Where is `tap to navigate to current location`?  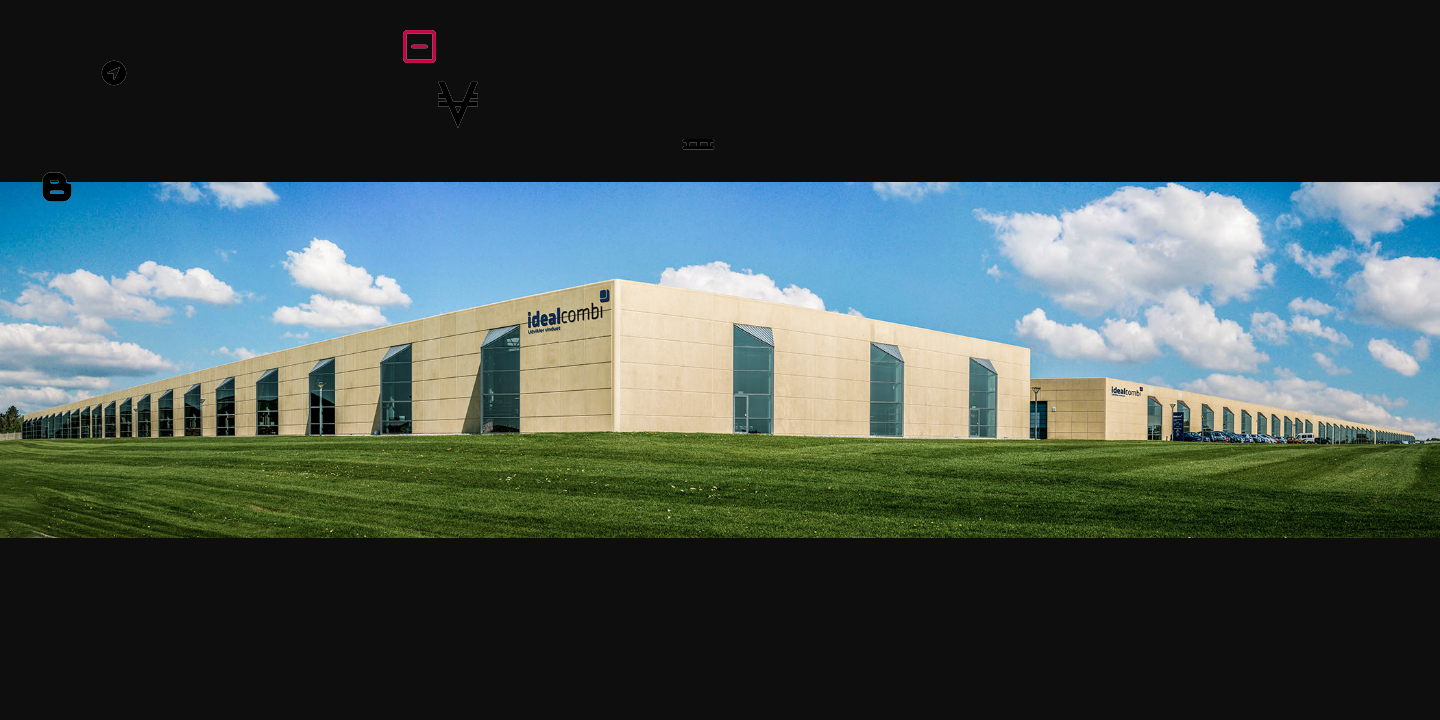 tap to navigate to current location is located at coordinates (114, 73).